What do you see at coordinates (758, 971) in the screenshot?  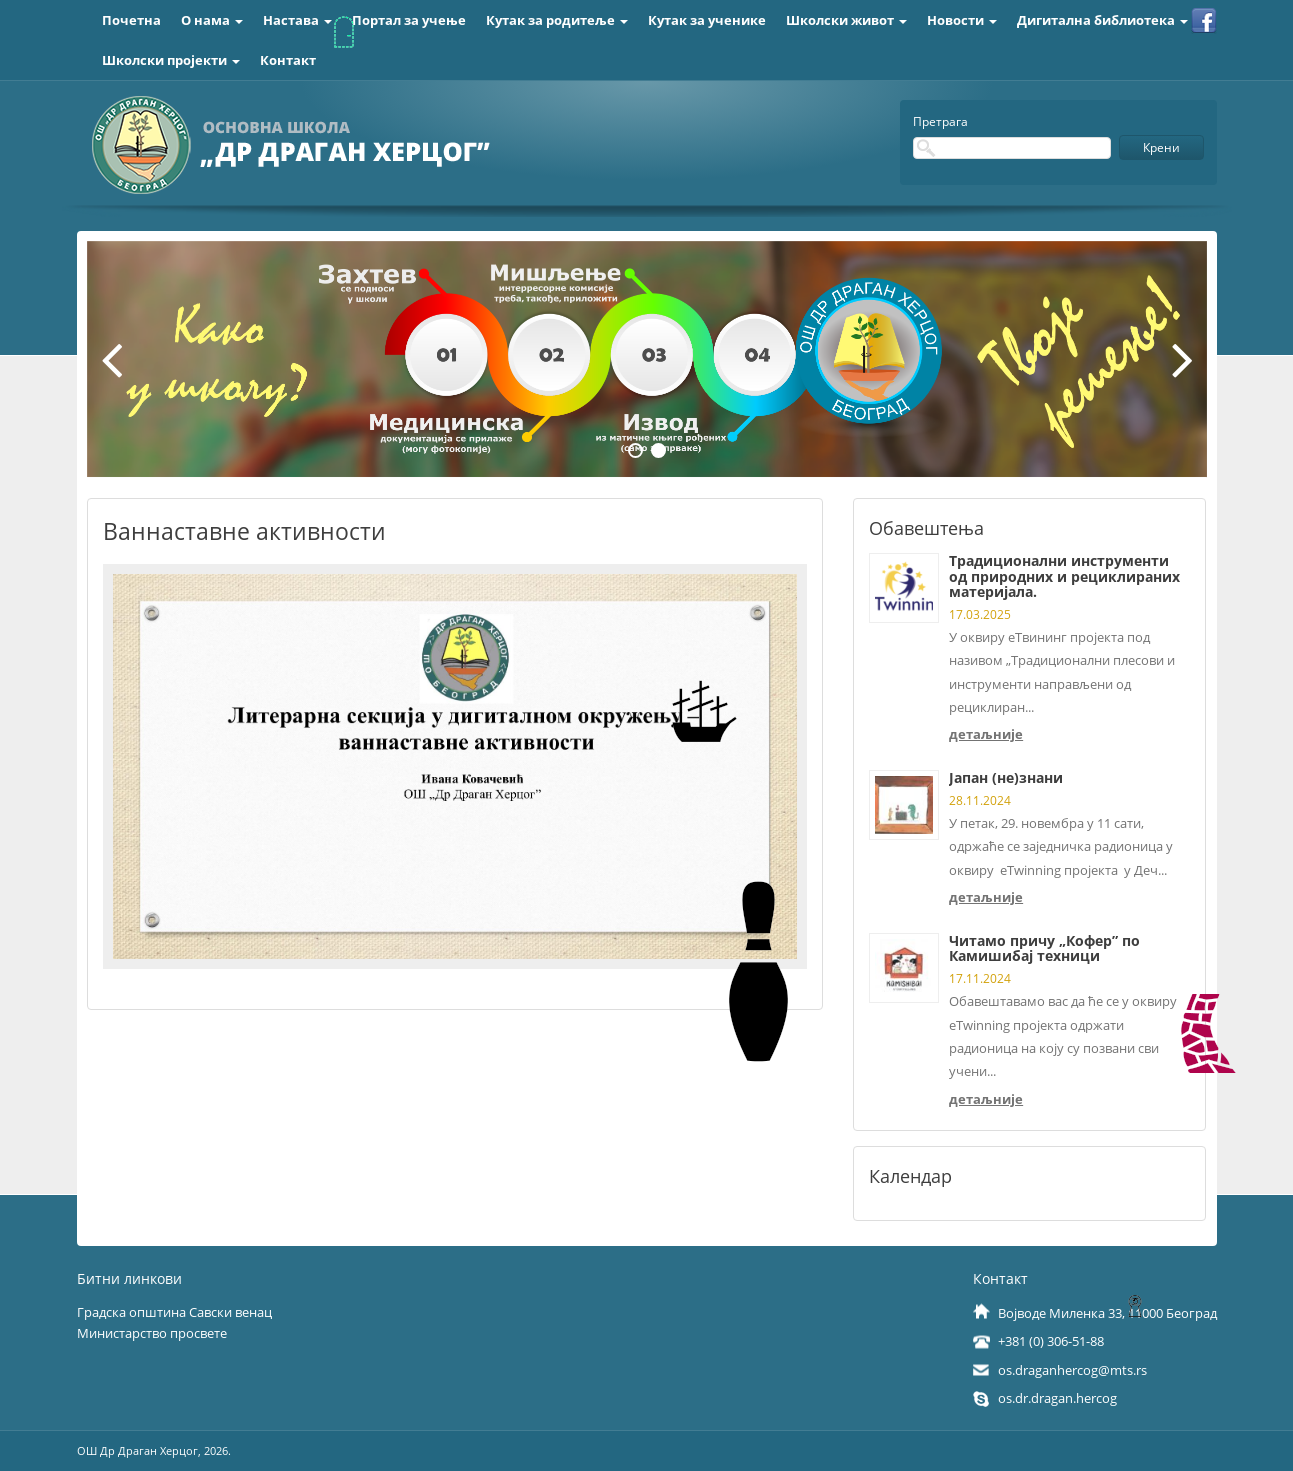 I see `access bowling game or activity` at bounding box center [758, 971].